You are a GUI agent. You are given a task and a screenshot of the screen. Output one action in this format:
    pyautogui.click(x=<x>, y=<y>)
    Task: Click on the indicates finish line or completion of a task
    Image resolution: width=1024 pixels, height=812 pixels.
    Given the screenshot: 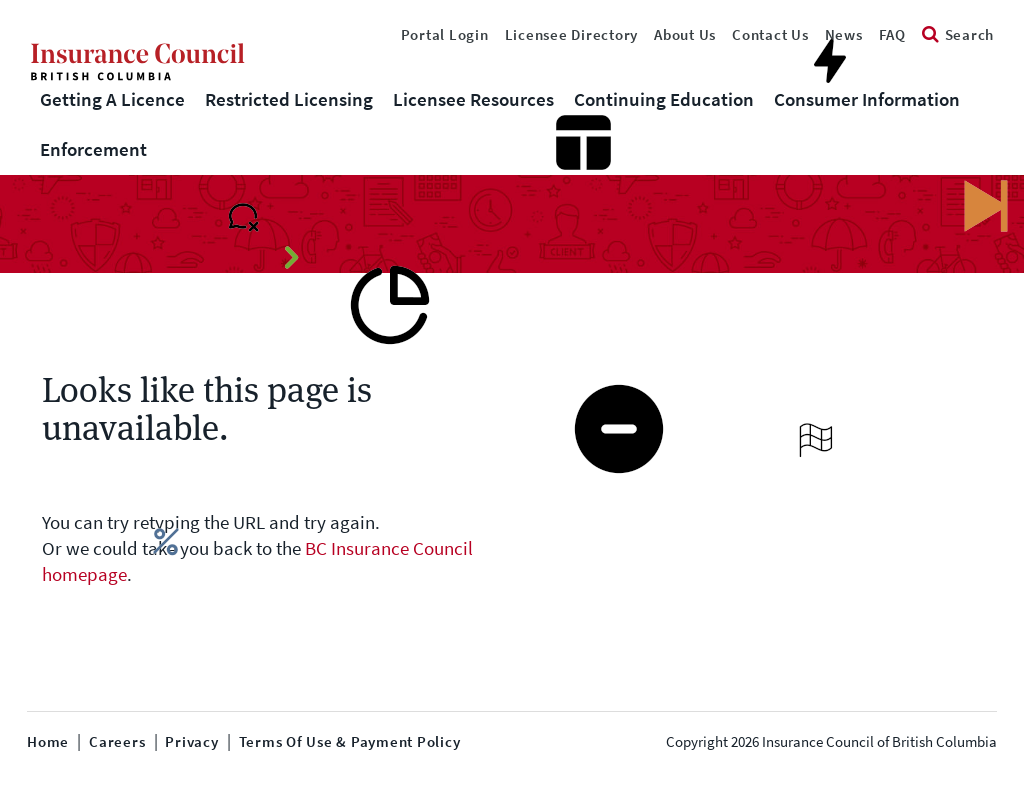 What is the action you would take?
    pyautogui.click(x=814, y=439)
    